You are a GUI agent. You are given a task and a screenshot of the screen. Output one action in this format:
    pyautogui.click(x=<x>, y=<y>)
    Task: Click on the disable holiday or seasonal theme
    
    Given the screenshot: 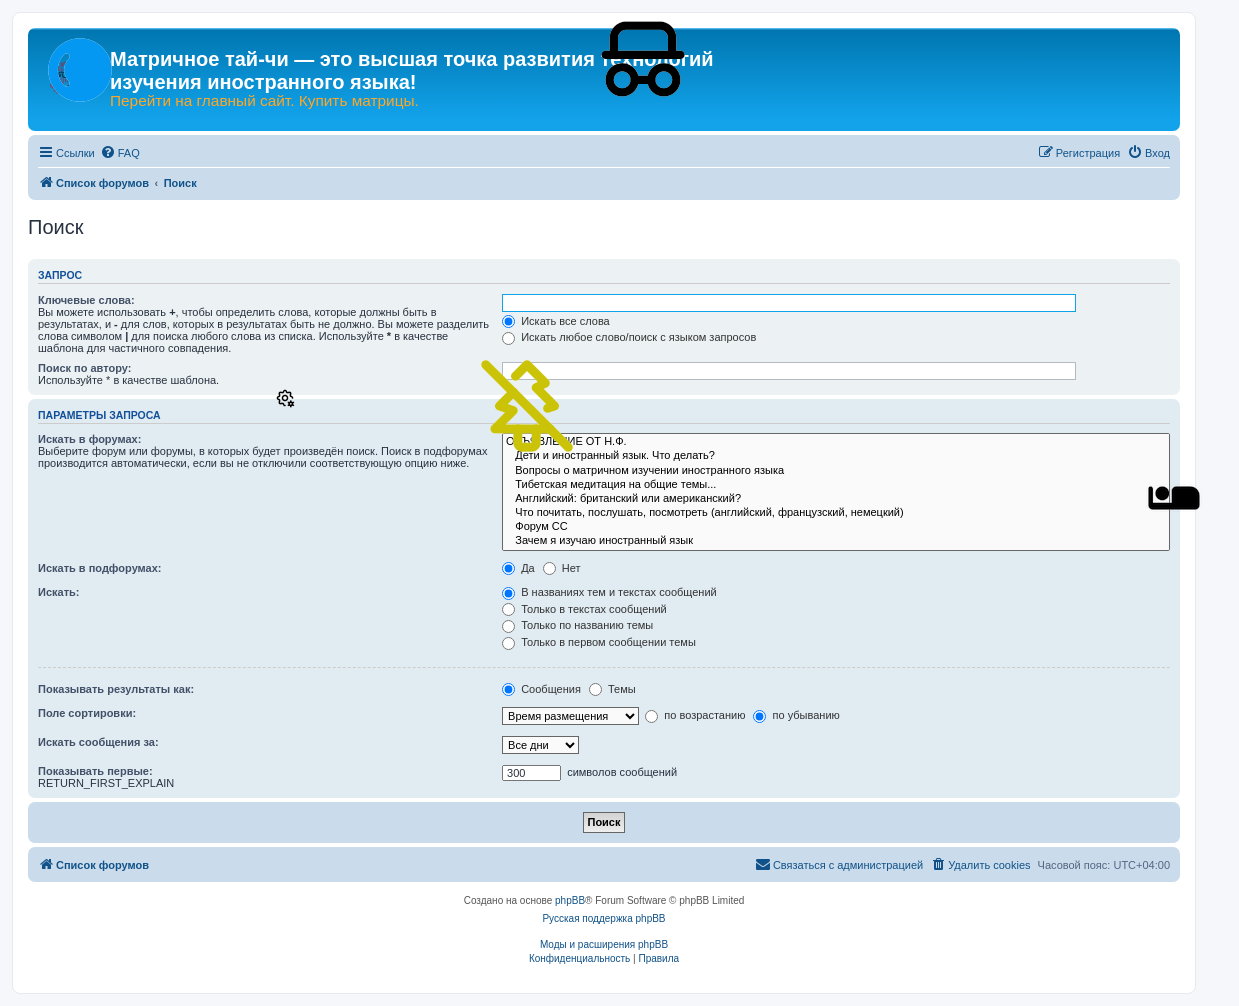 What is the action you would take?
    pyautogui.click(x=527, y=406)
    